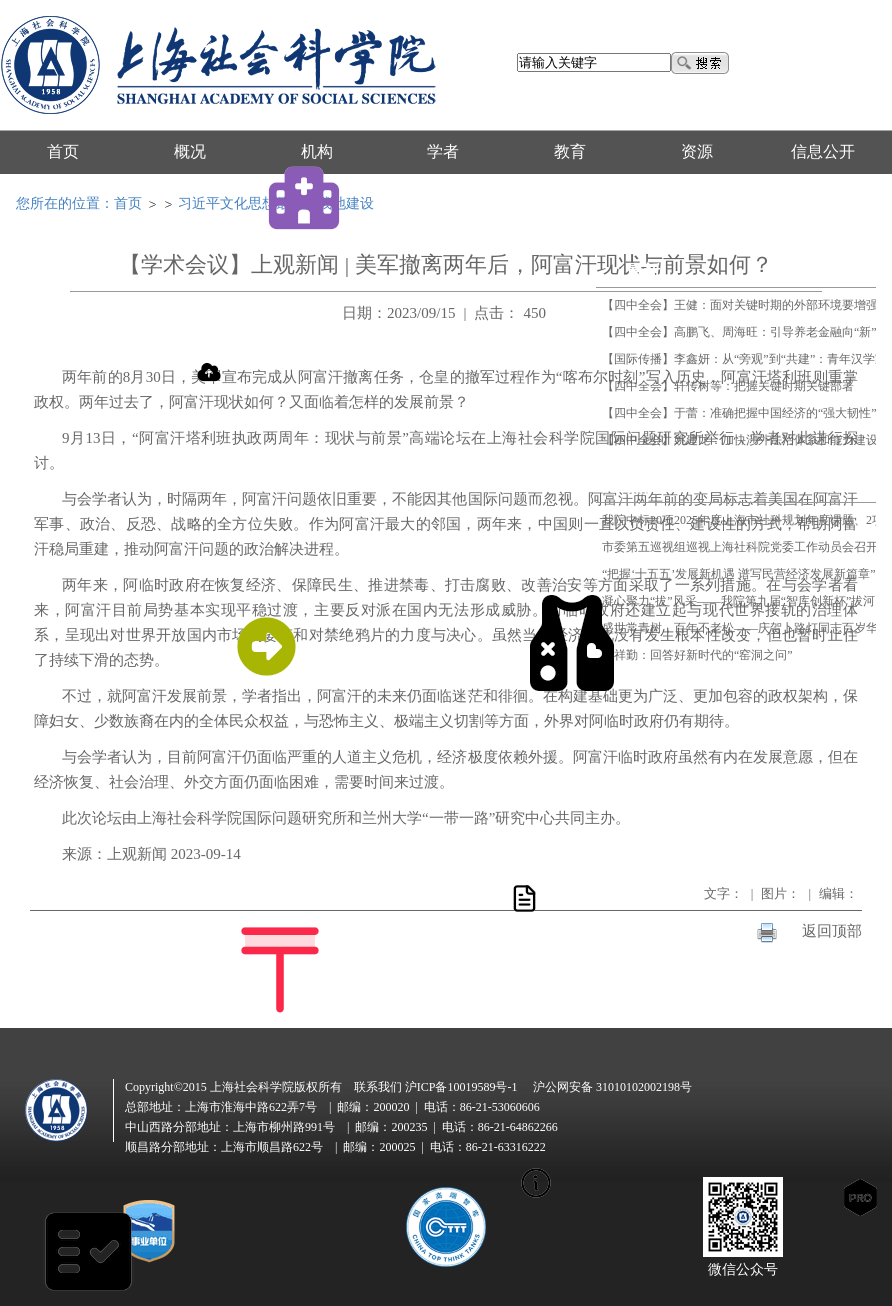 The width and height of the screenshot is (892, 1306). I want to click on upload a file to the cloud, so click(209, 372).